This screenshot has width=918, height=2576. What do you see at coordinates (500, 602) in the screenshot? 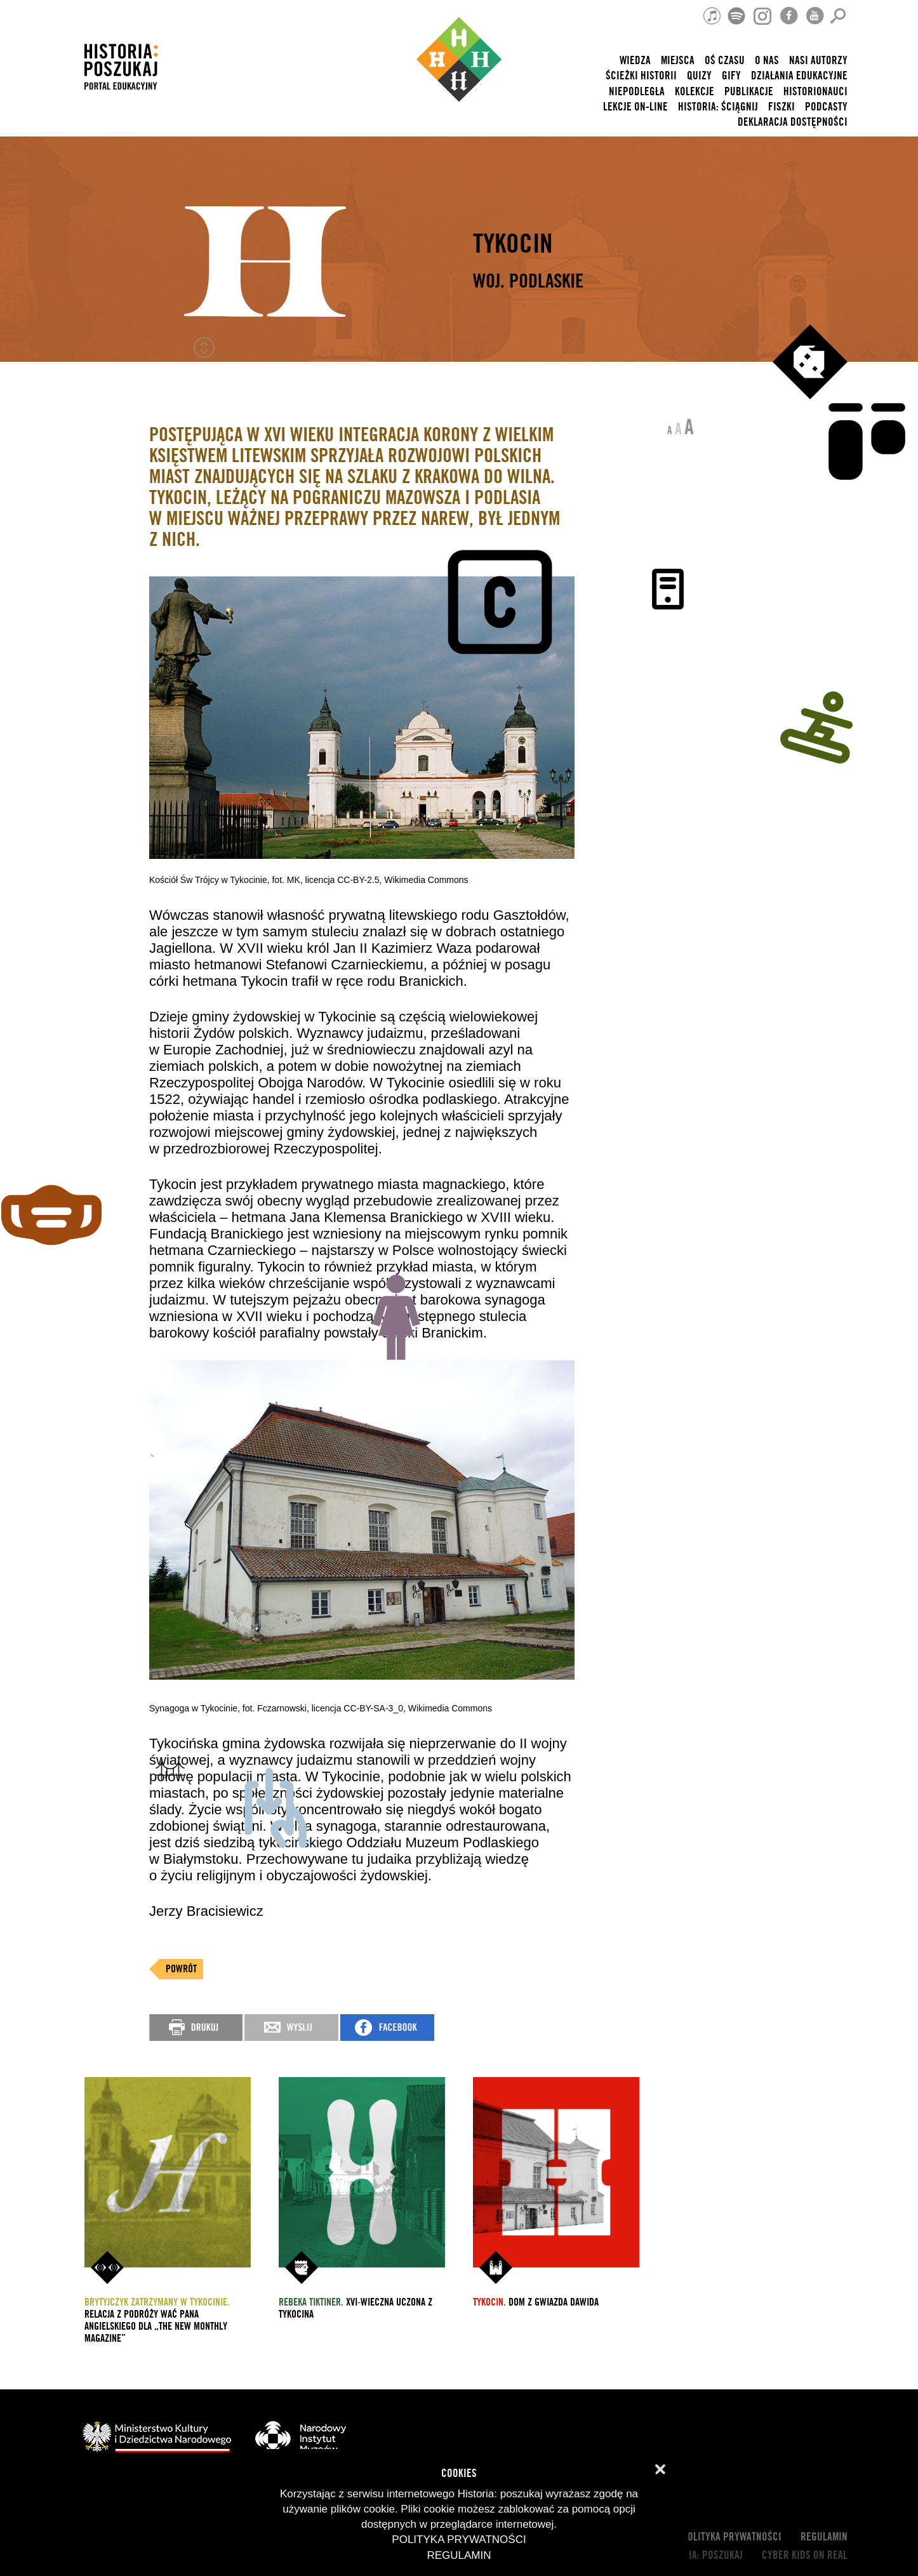
I see `indicates a "C" grade or rating` at bounding box center [500, 602].